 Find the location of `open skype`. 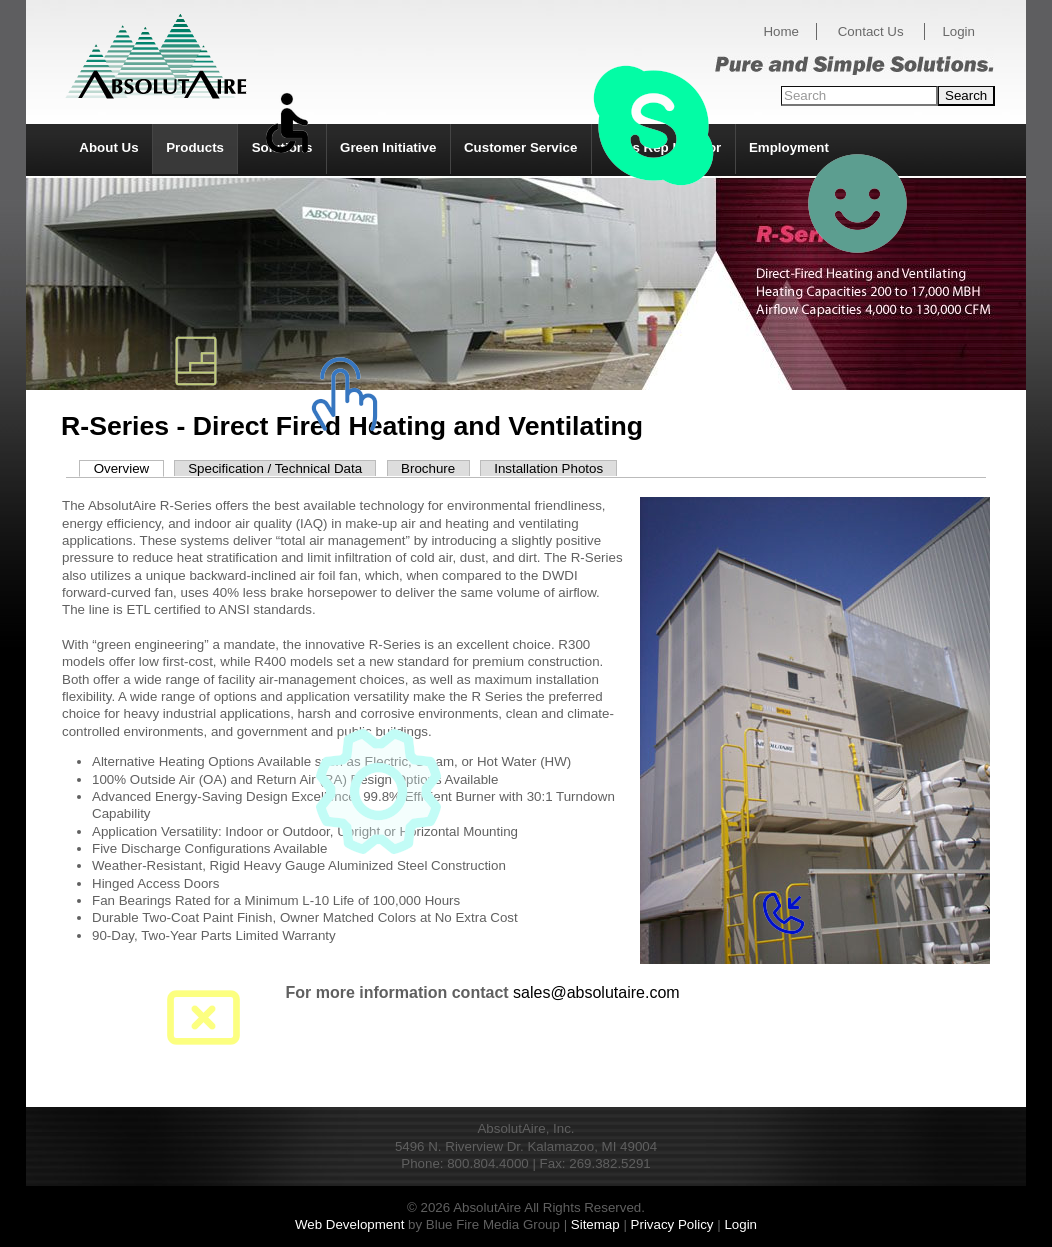

open skype is located at coordinates (653, 125).